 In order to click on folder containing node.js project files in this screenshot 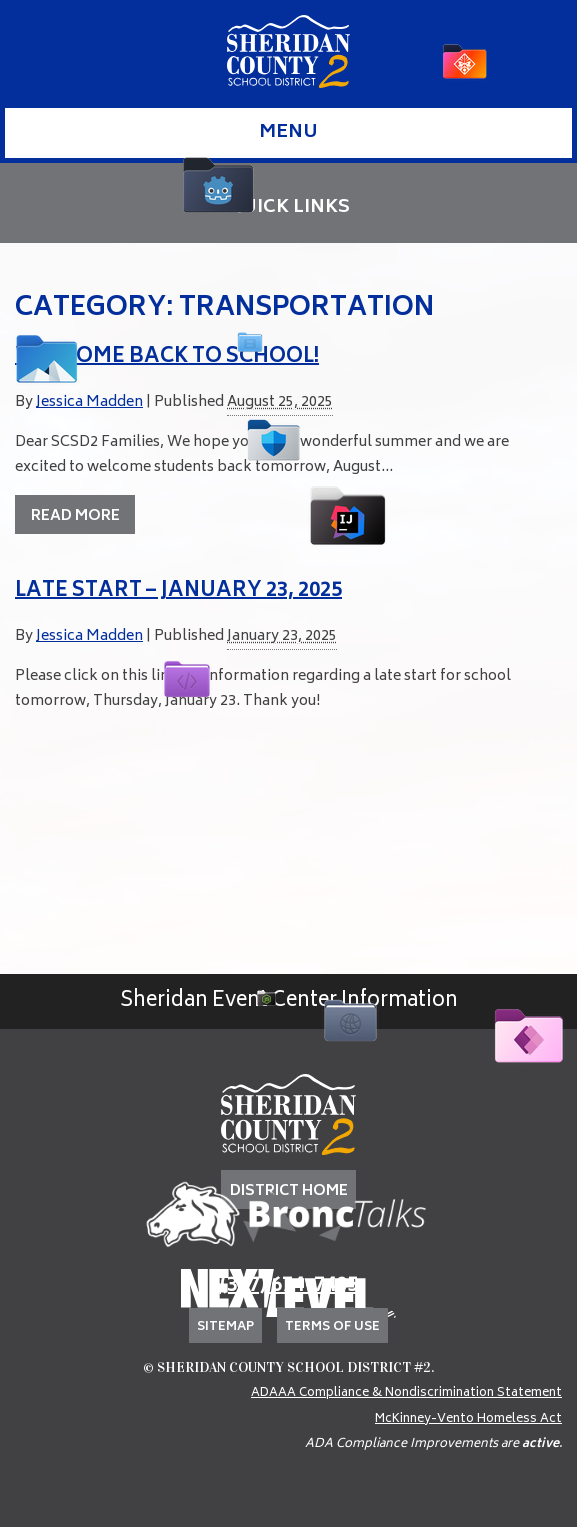, I will do `click(266, 998)`.